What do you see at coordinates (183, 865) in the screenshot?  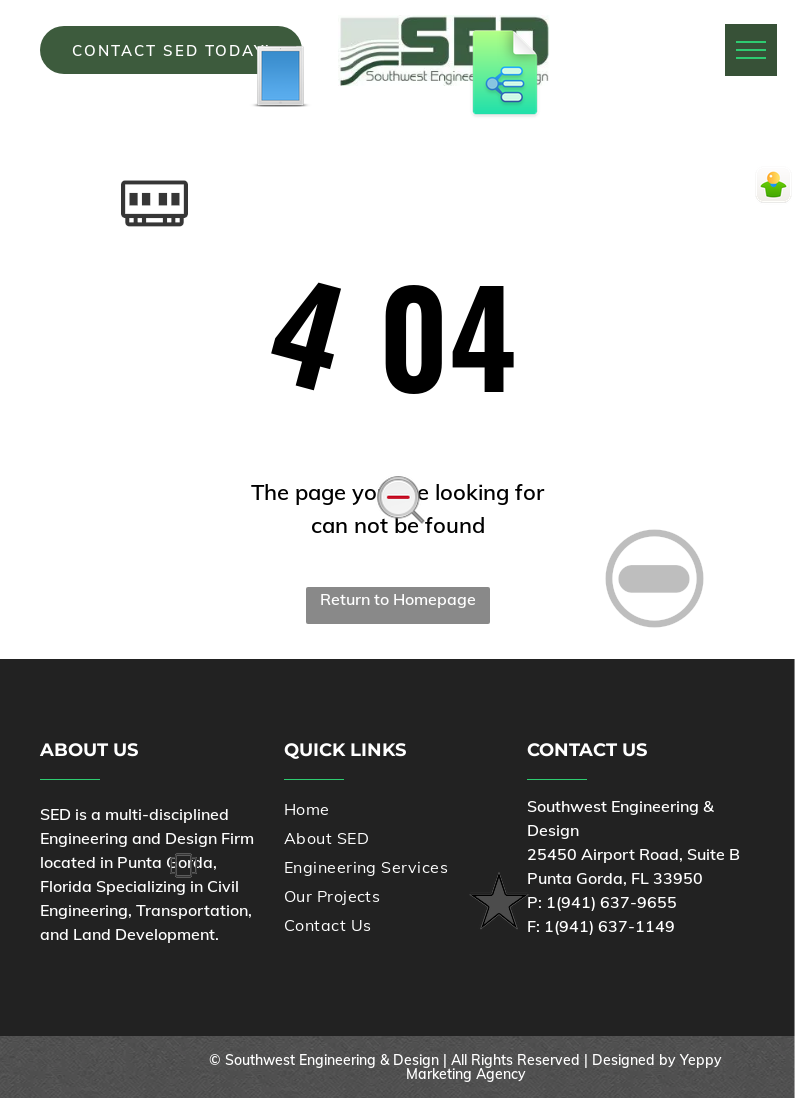 I see `access multitasking or window management settings` at bounding box center [183, 865].